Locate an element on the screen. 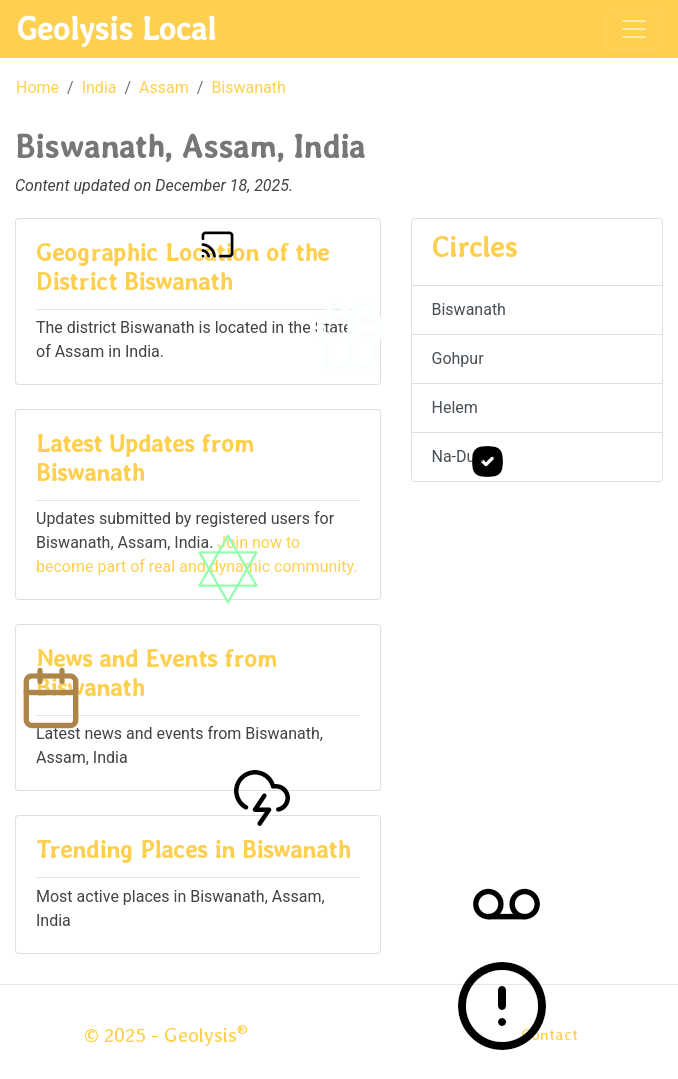  redeem a gift or reward is located at coordinates (350, 335).